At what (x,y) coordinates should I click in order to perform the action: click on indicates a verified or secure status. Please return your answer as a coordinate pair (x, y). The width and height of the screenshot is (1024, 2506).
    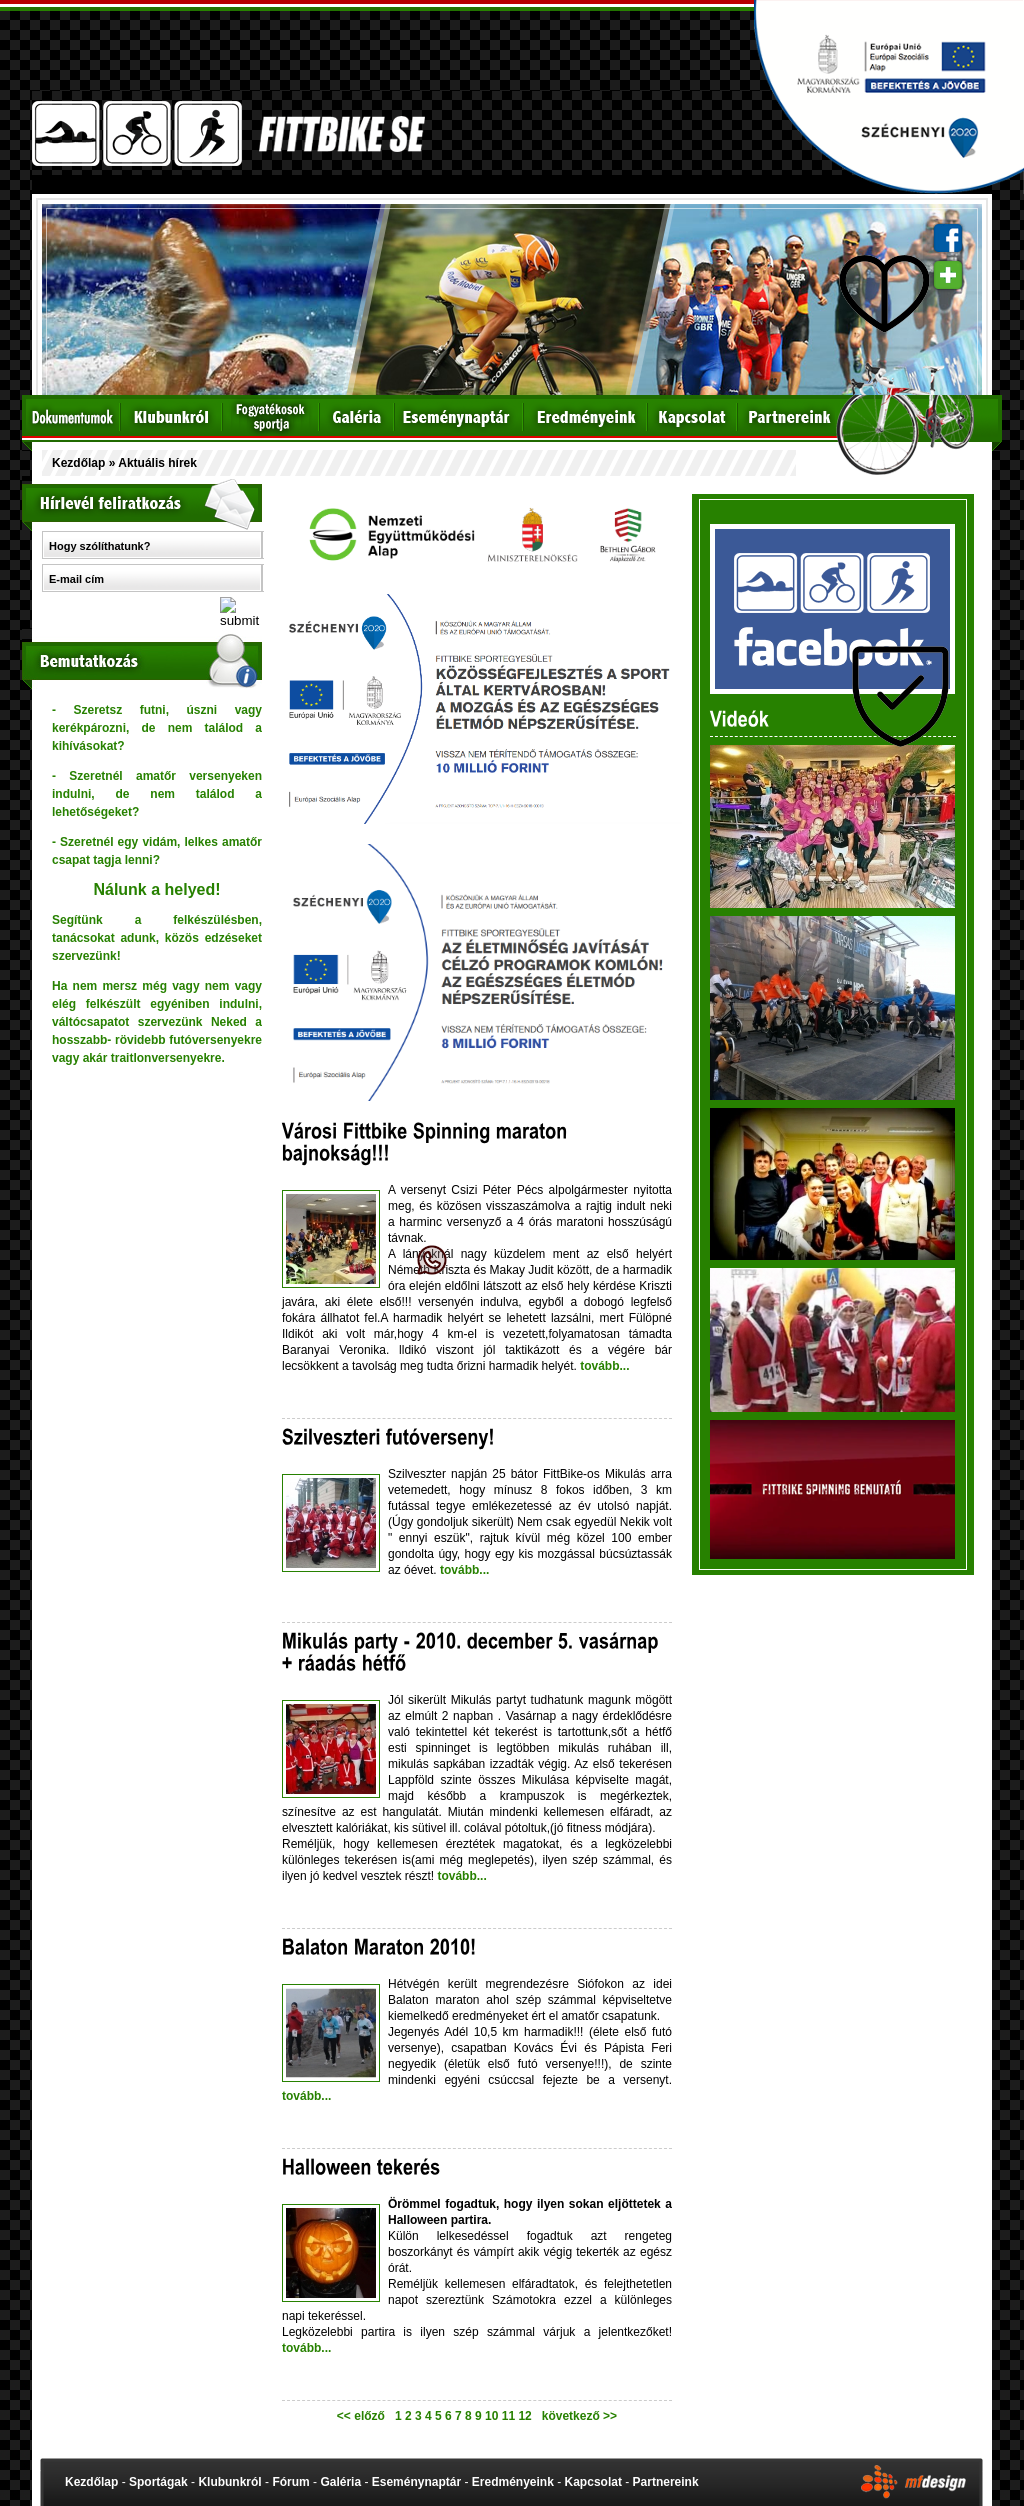
    Looking at the image, I should click on (900, 690).